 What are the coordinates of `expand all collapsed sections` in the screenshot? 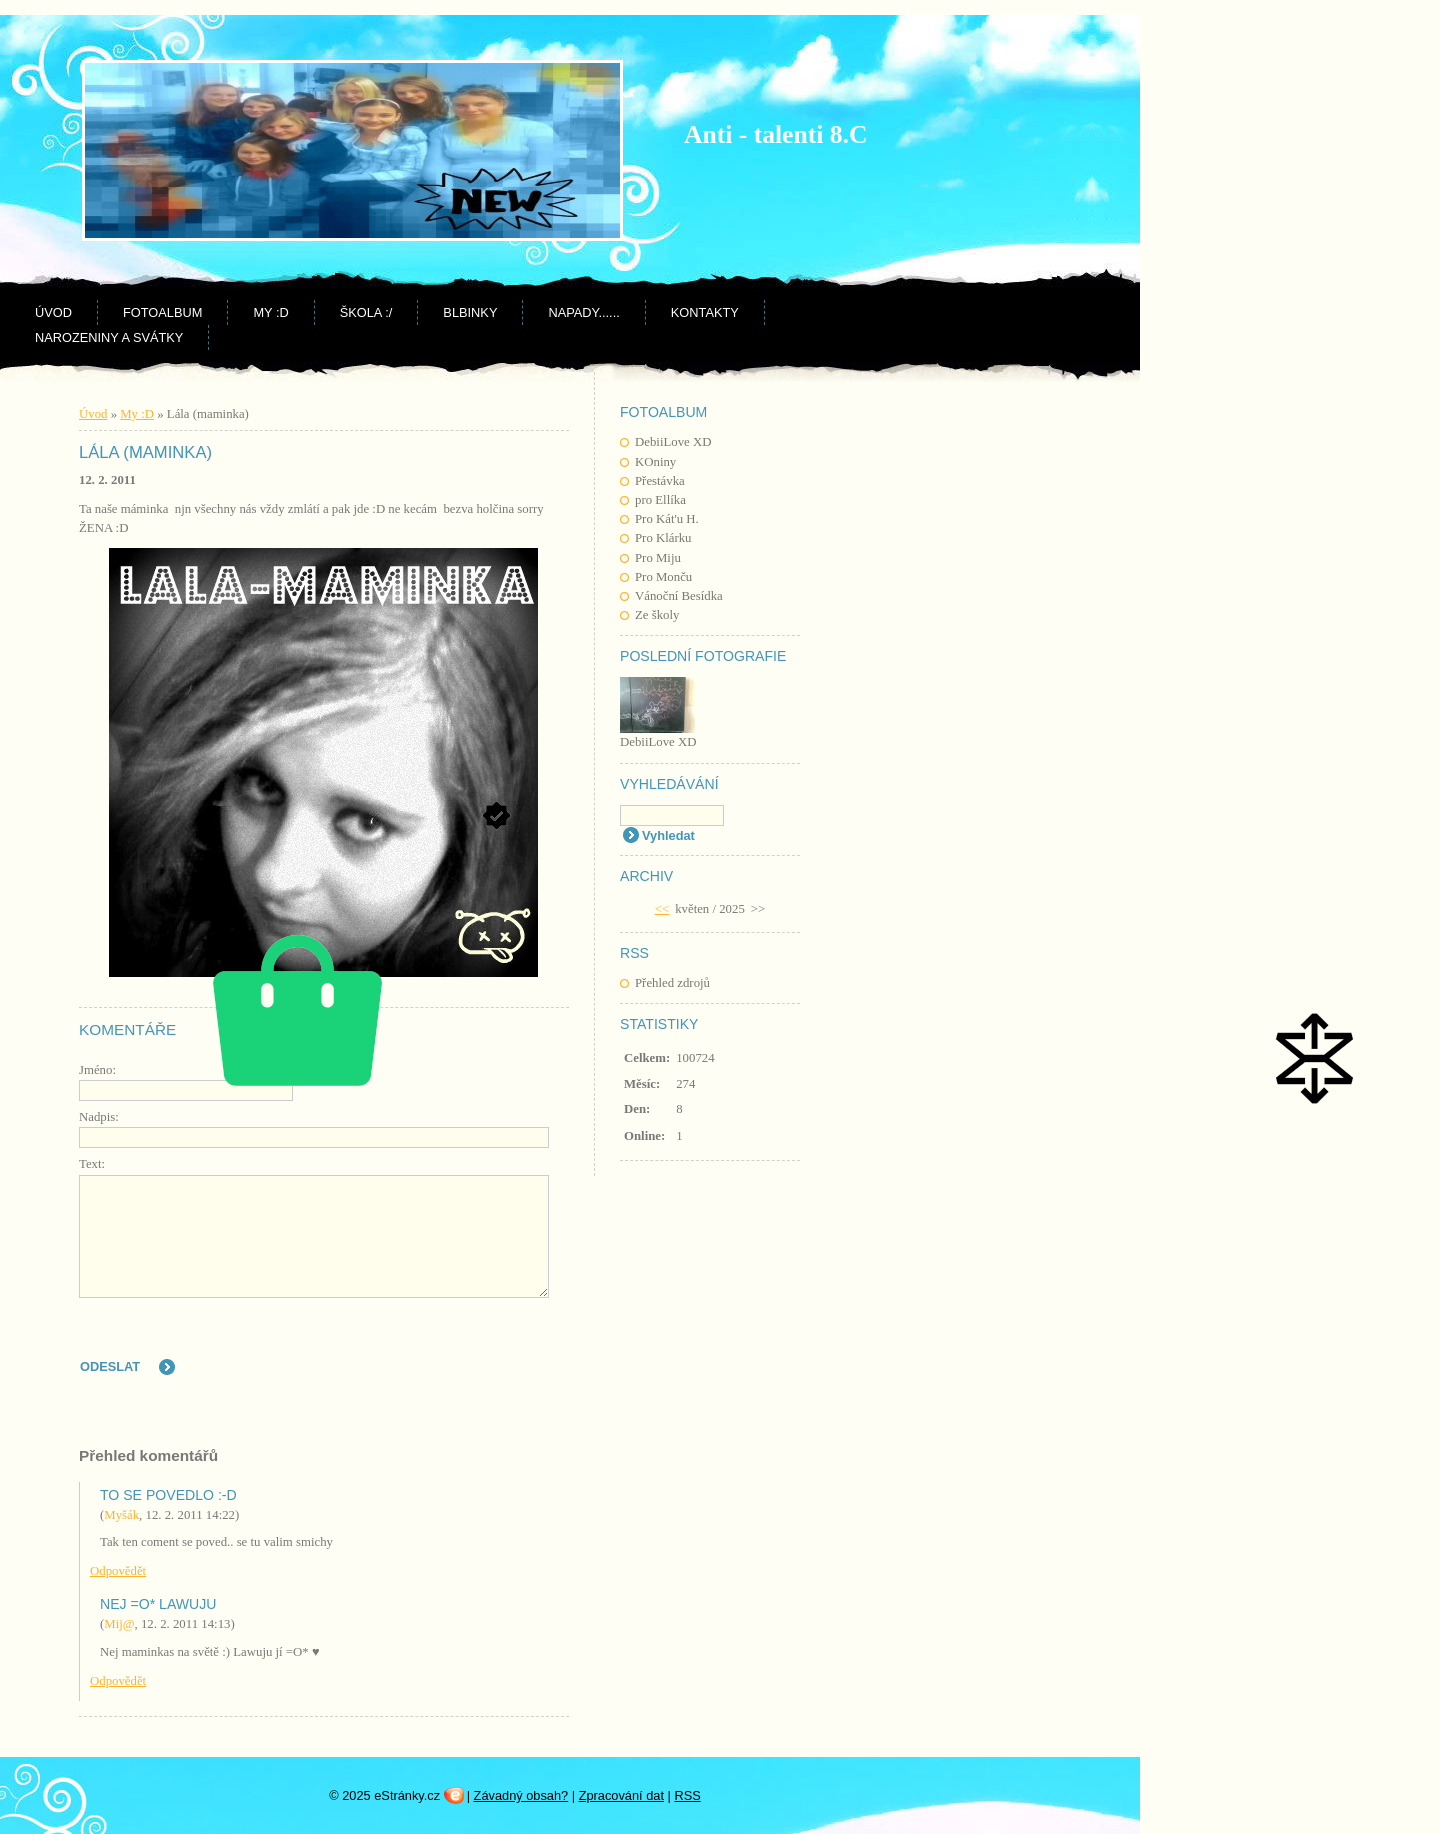 It's located at (1314, 1058).